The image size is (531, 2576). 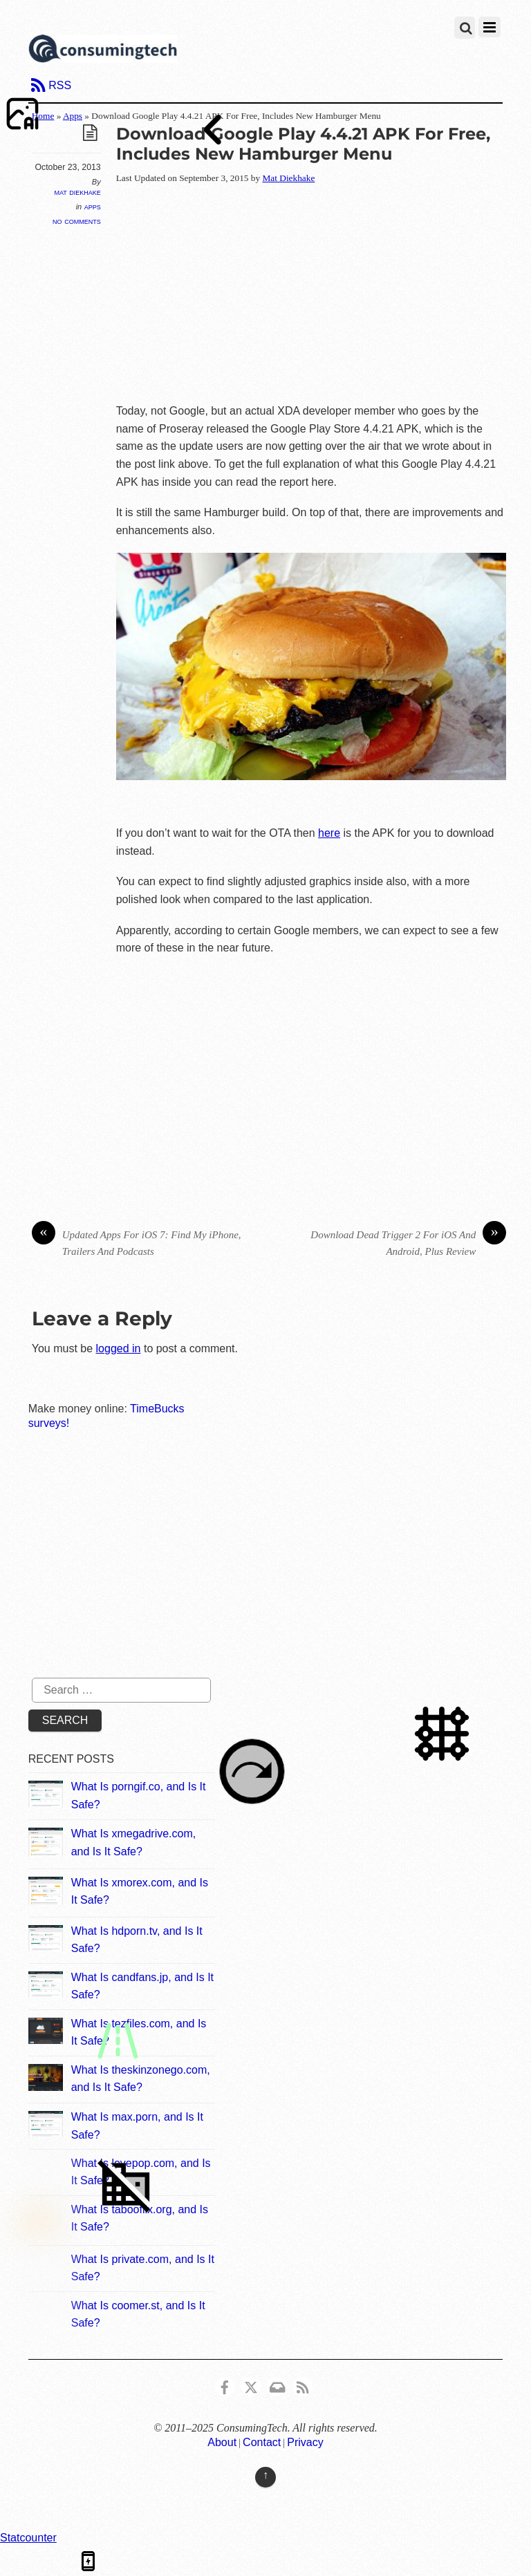 I want to click on indicates a domain or website is disabled, so click(x=126, y=2184).